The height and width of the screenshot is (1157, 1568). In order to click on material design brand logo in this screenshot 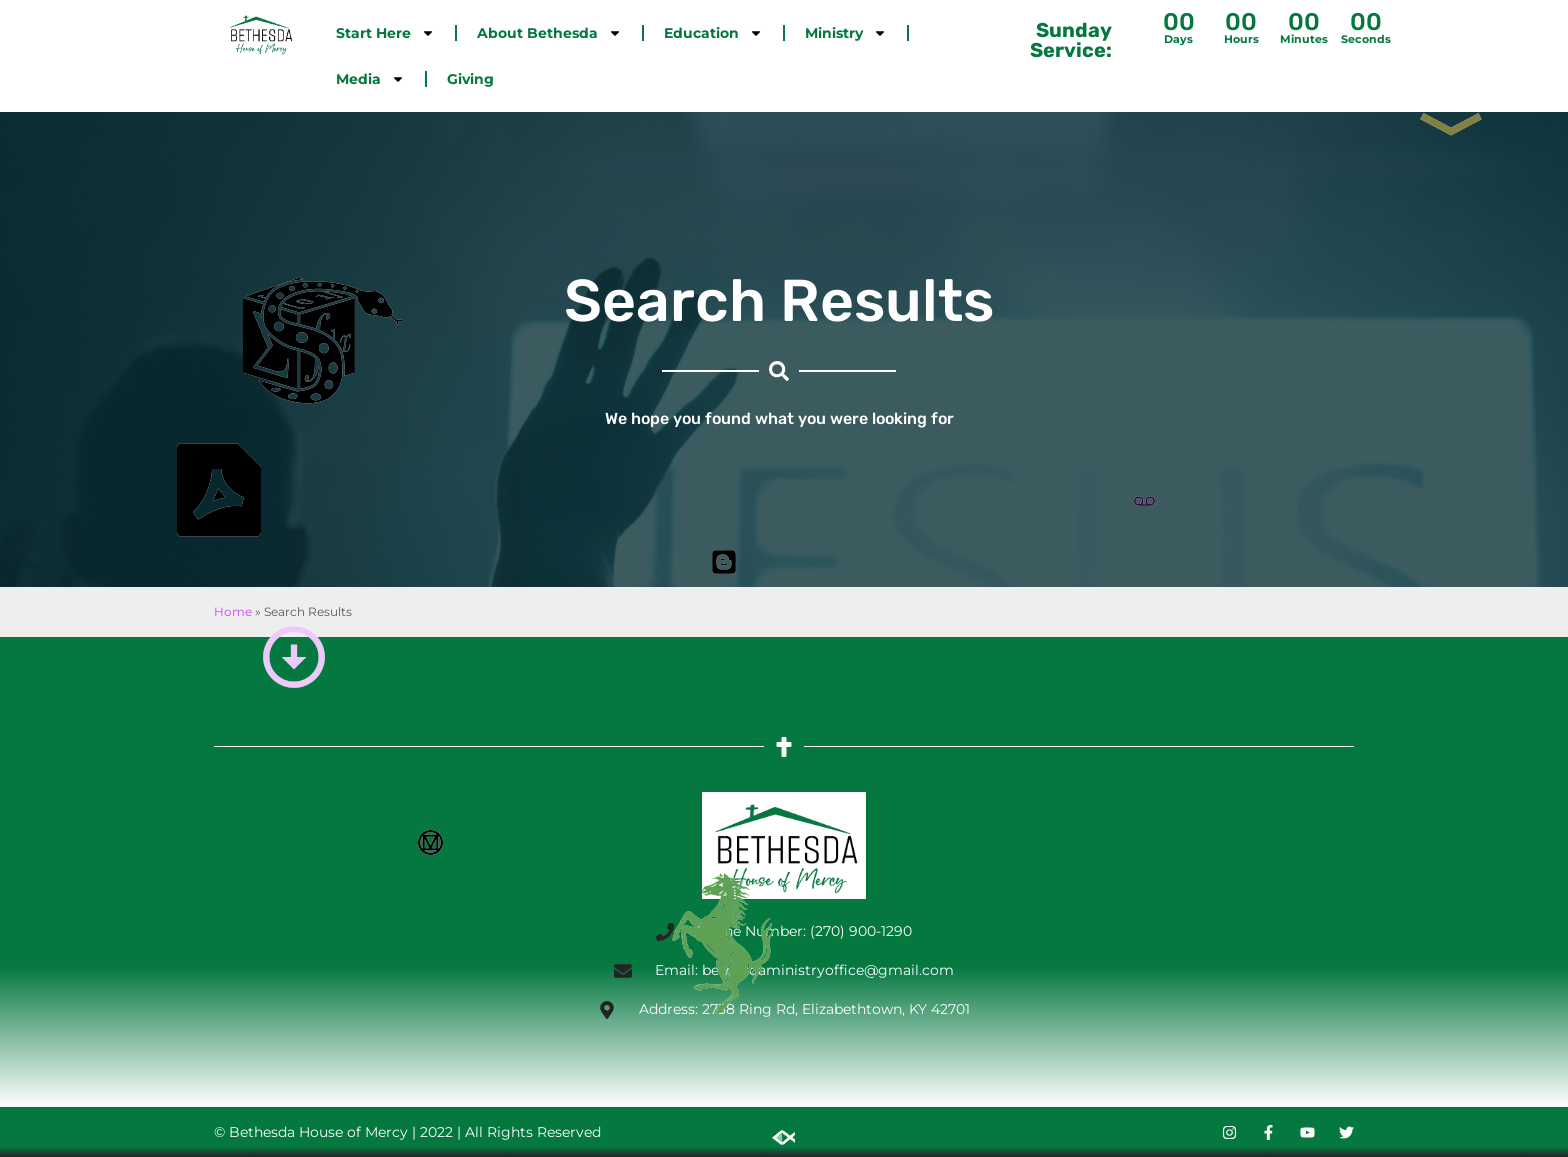, I will do `click(430, 842)`.